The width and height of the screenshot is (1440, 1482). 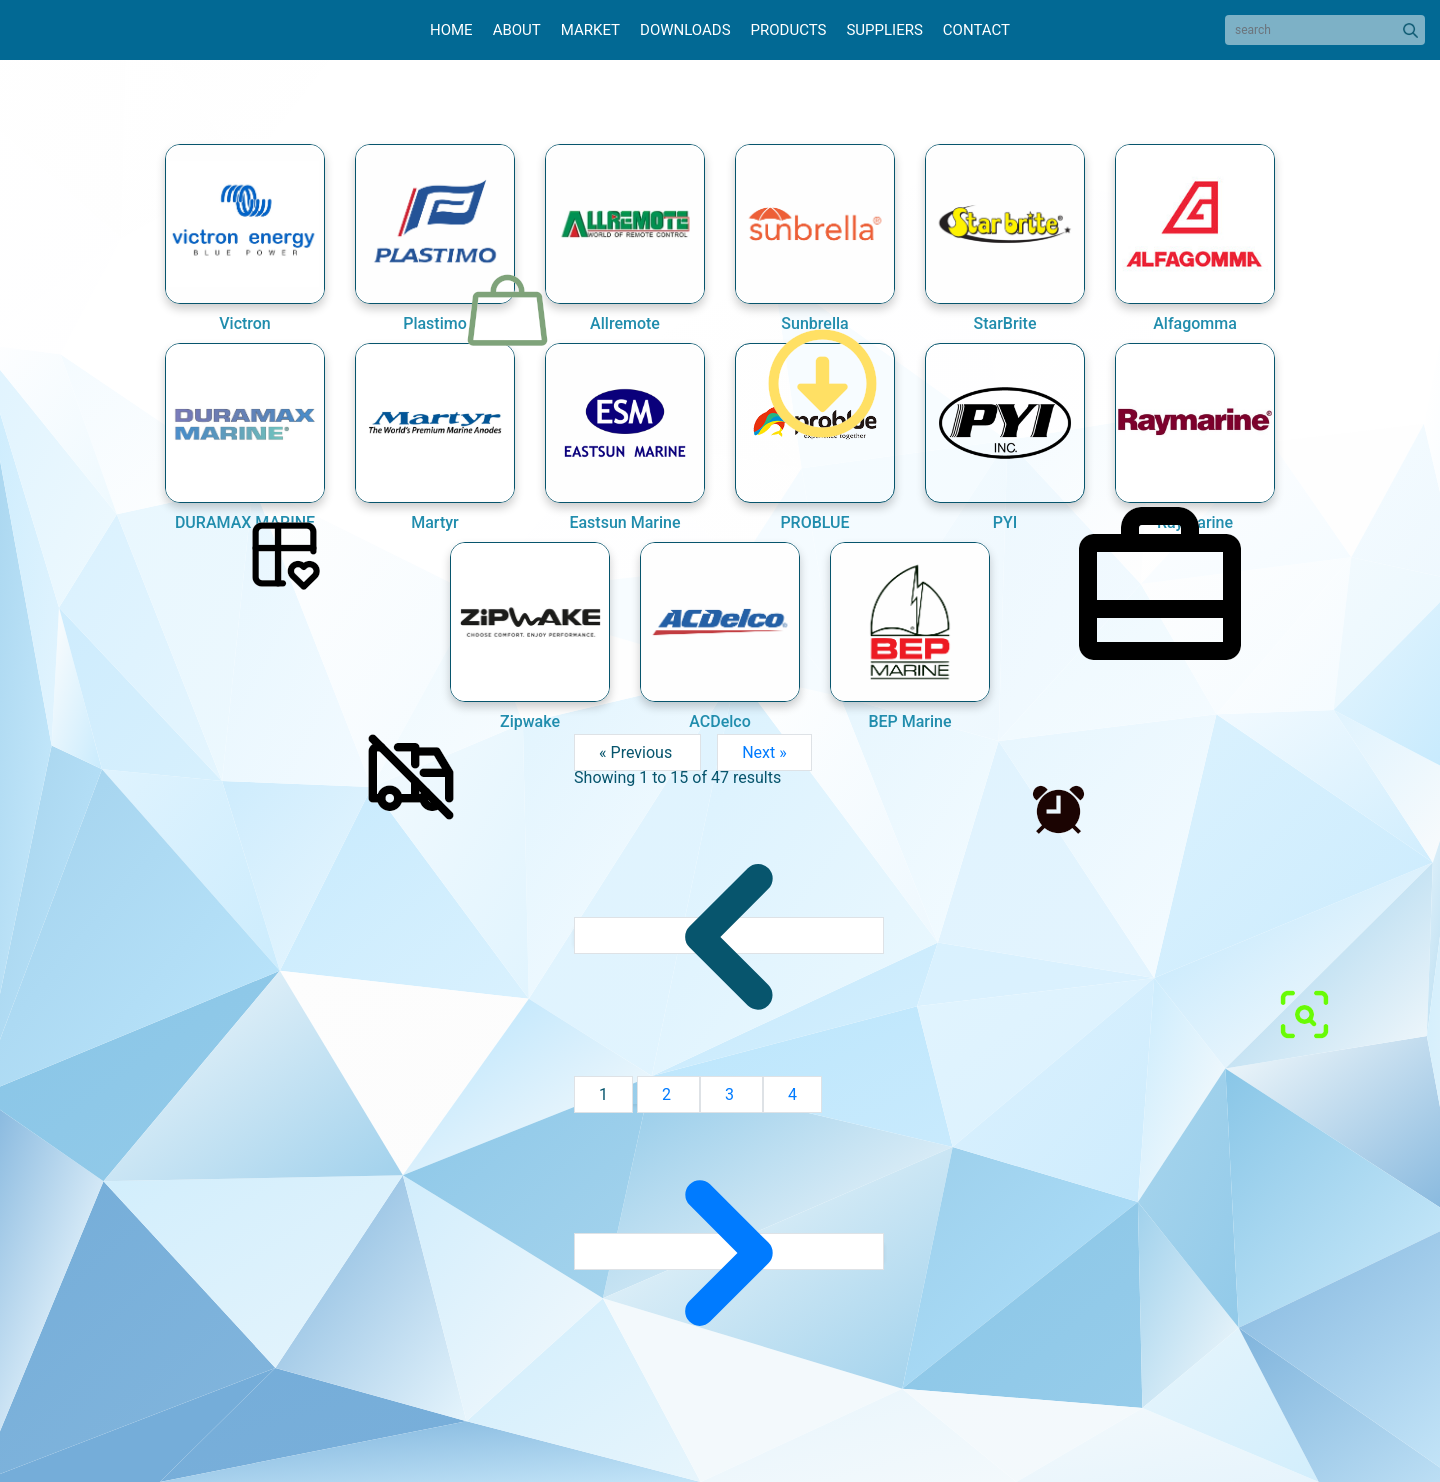 What do you see at coordinates (1160, 594) in the screenshot?
I see `access travel or trip planning features` at bounding box center [1160, 594].